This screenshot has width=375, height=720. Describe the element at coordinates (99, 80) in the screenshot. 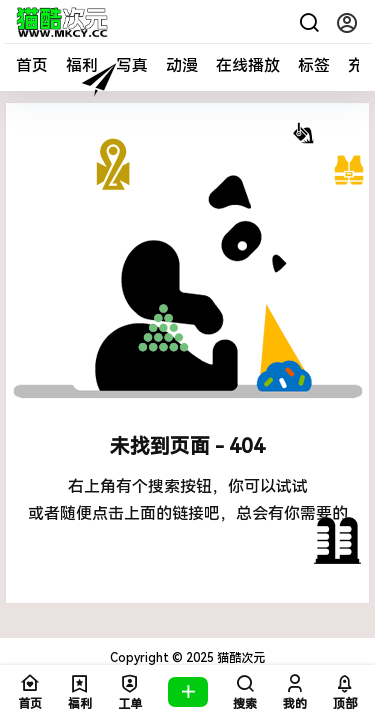

I see `send a message` at that location.